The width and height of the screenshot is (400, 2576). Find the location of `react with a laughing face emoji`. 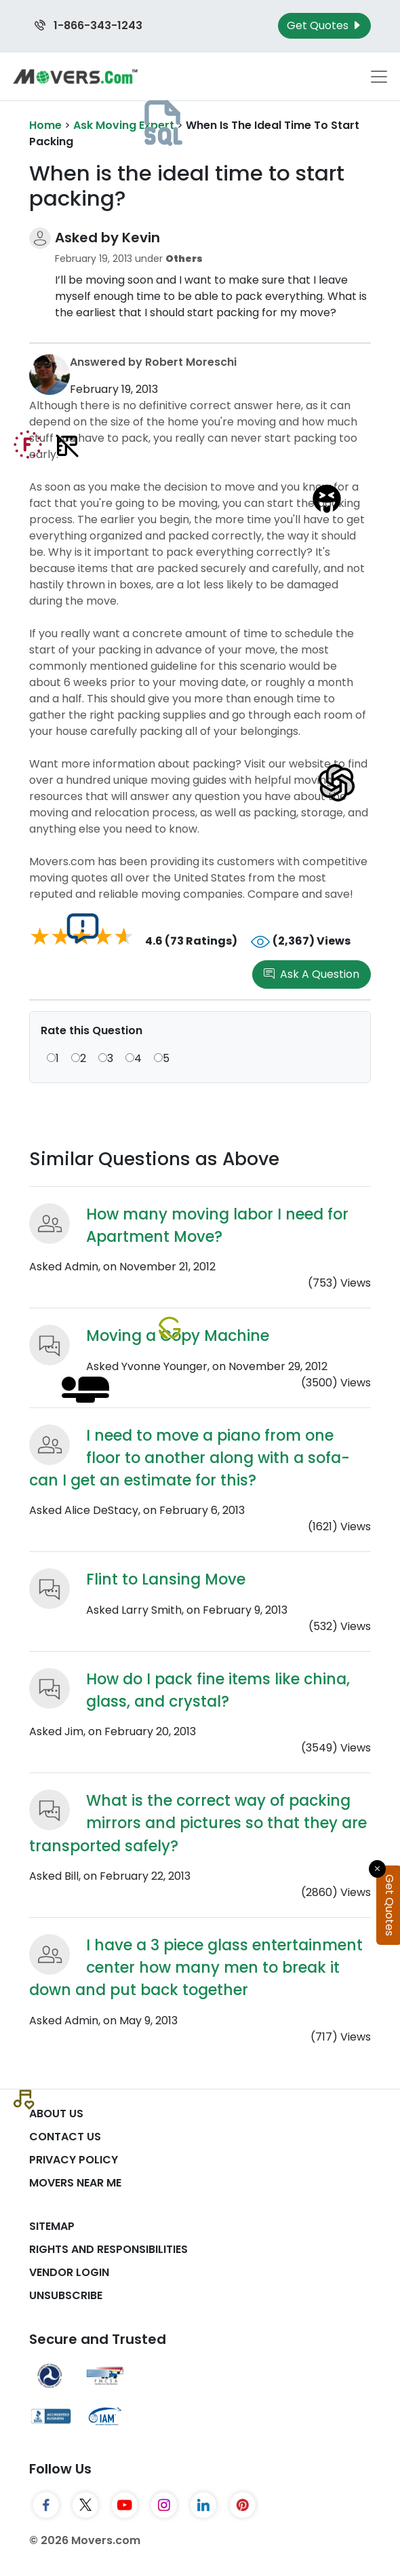

react with a laughing face emoji is located at coordinates (327, 499).